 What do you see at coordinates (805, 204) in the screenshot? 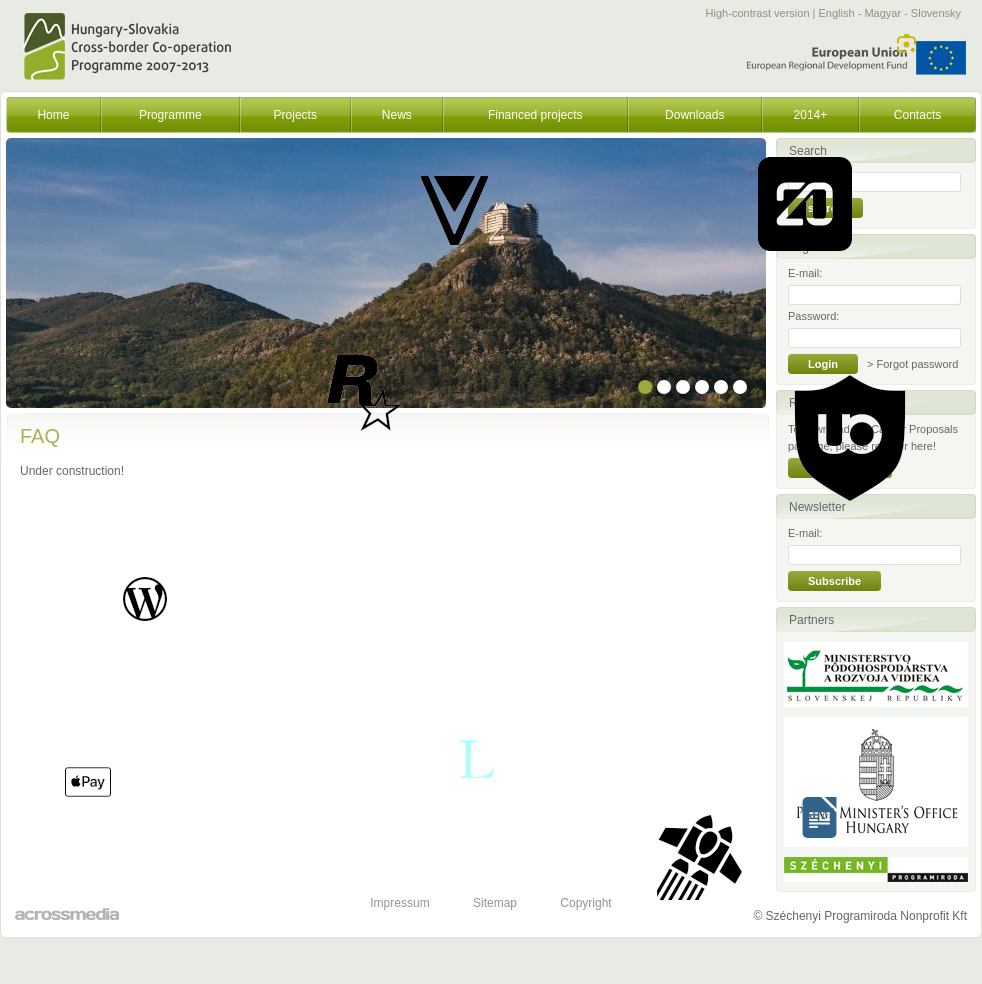
I see `open the Twenty CRM app` at bounding box center [805, 204].